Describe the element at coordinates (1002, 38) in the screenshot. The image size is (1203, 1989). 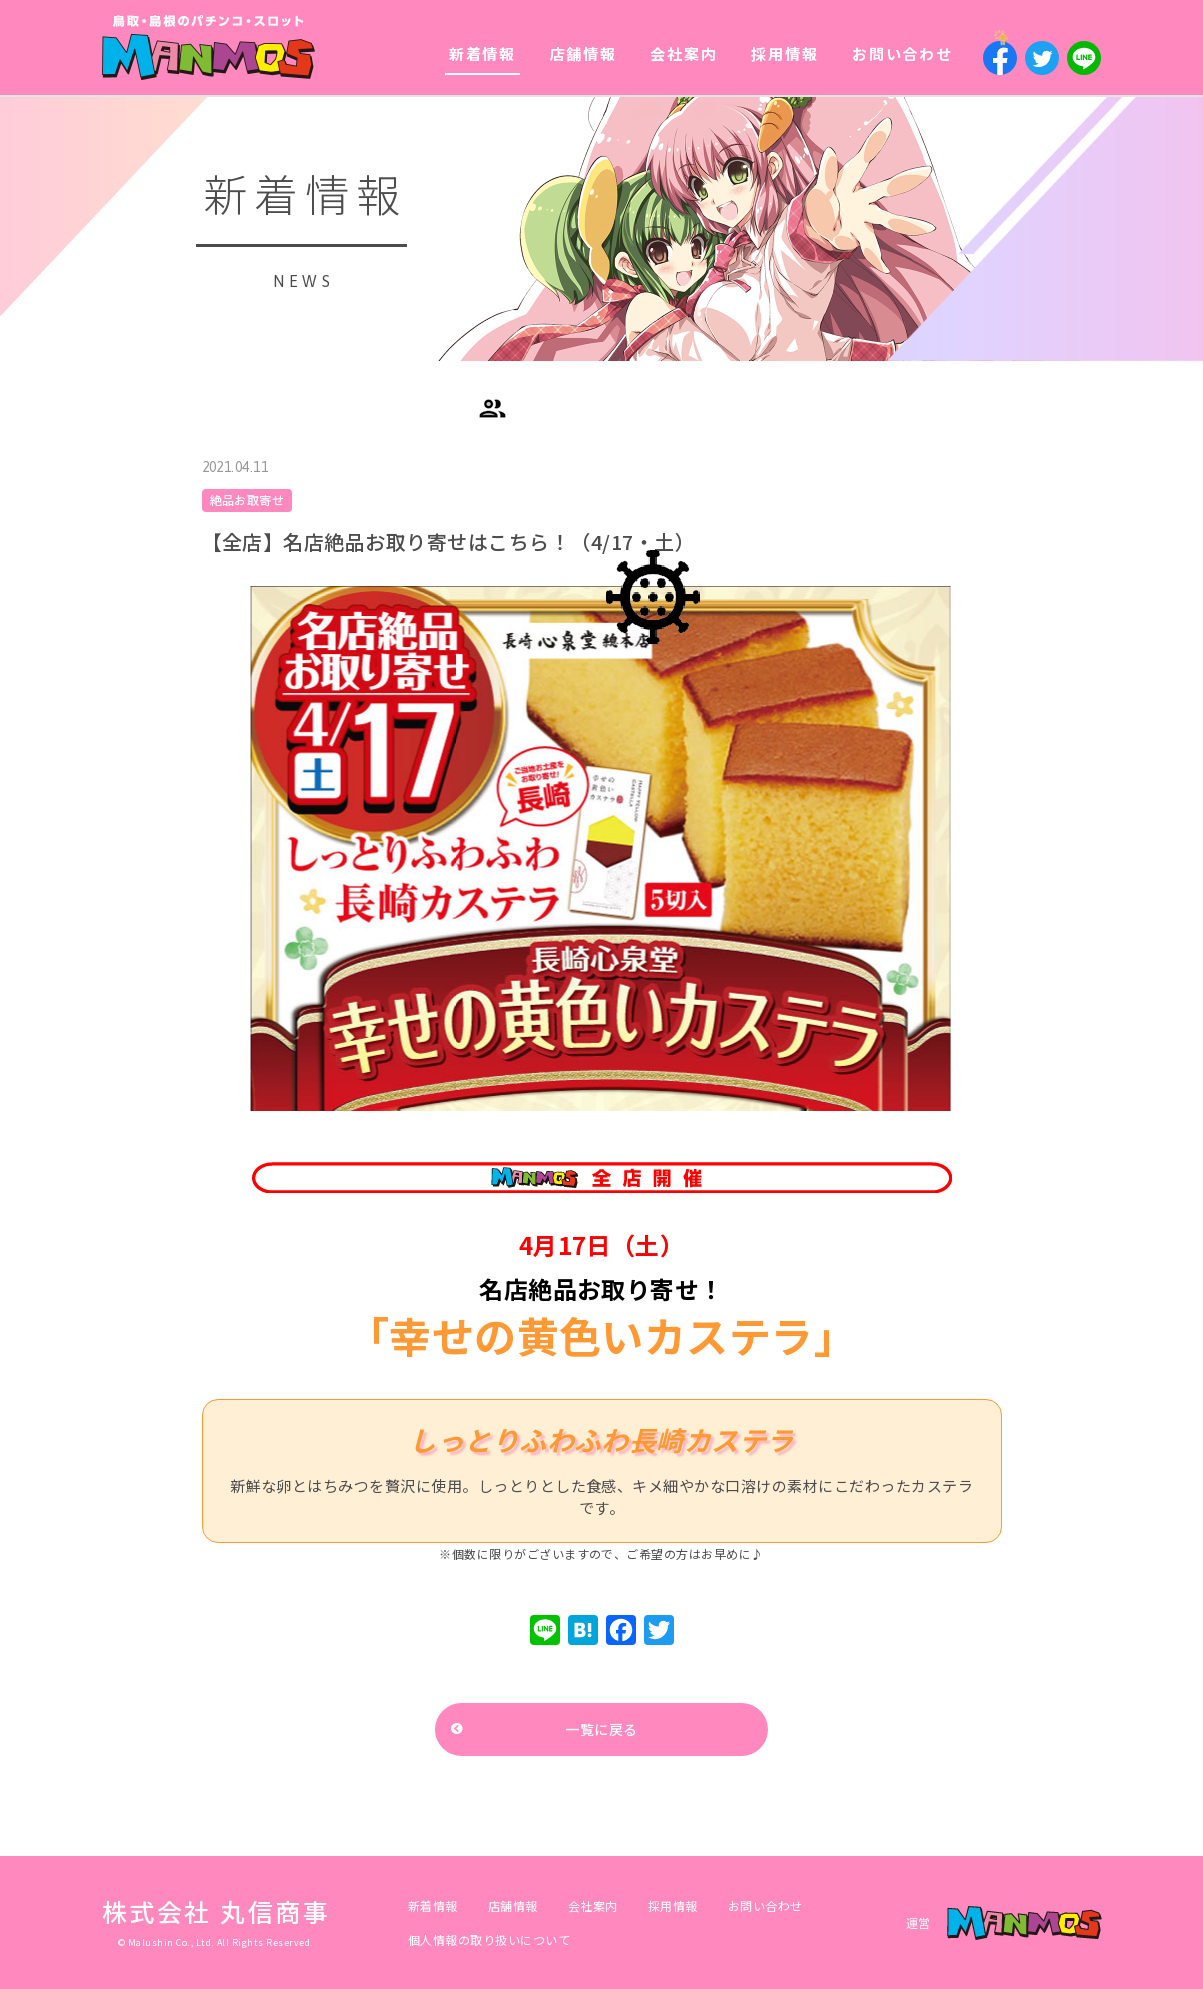
I see `indicates a person with high energy or activity` at that location.